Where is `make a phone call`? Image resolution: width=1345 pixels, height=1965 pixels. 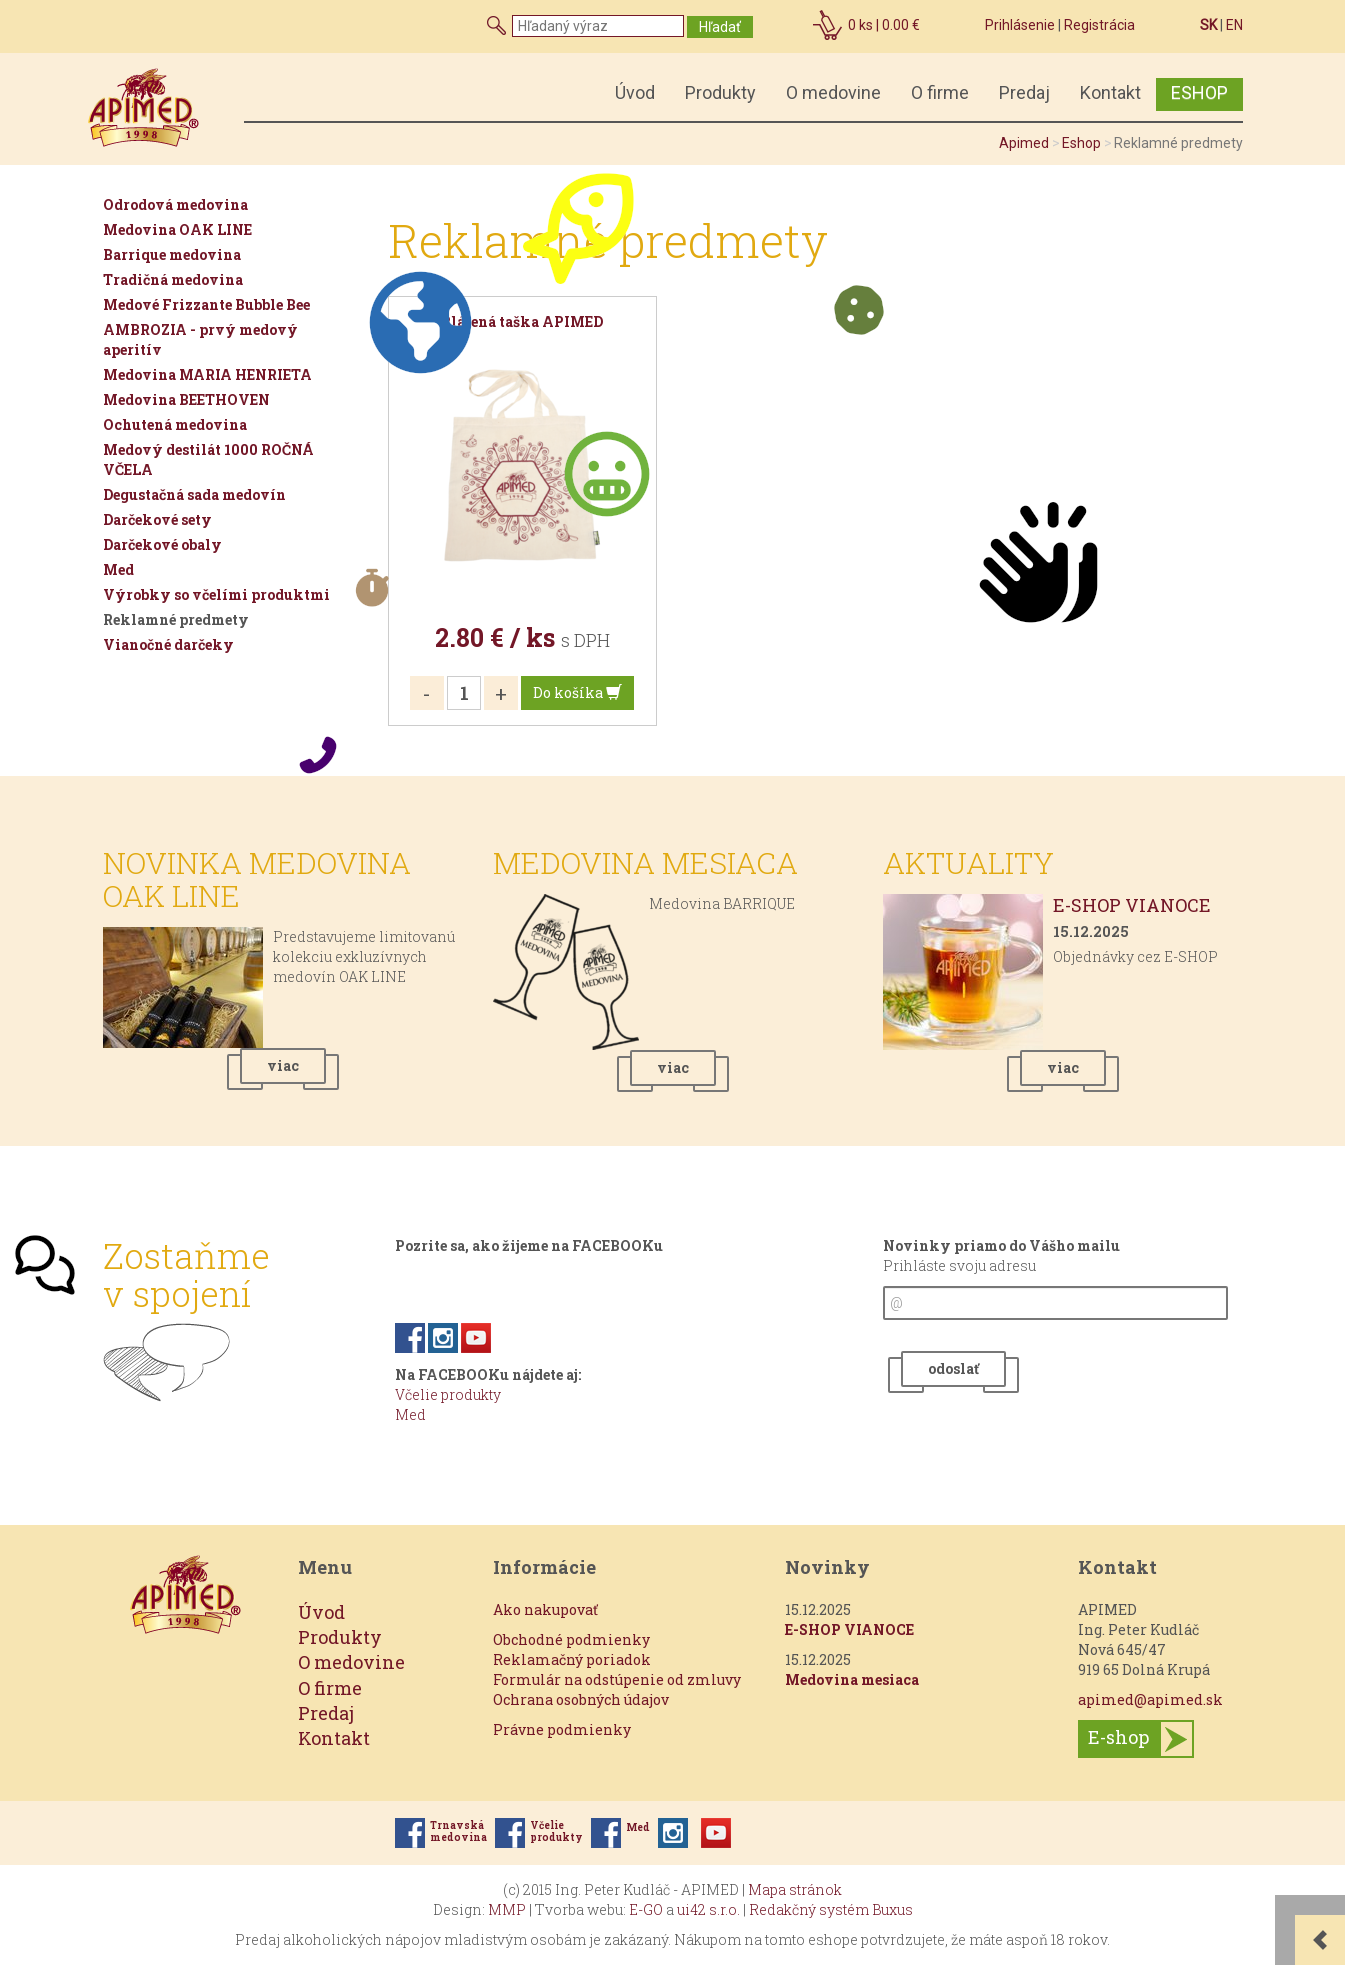
make a phone call is located at coordinates (318, 755).